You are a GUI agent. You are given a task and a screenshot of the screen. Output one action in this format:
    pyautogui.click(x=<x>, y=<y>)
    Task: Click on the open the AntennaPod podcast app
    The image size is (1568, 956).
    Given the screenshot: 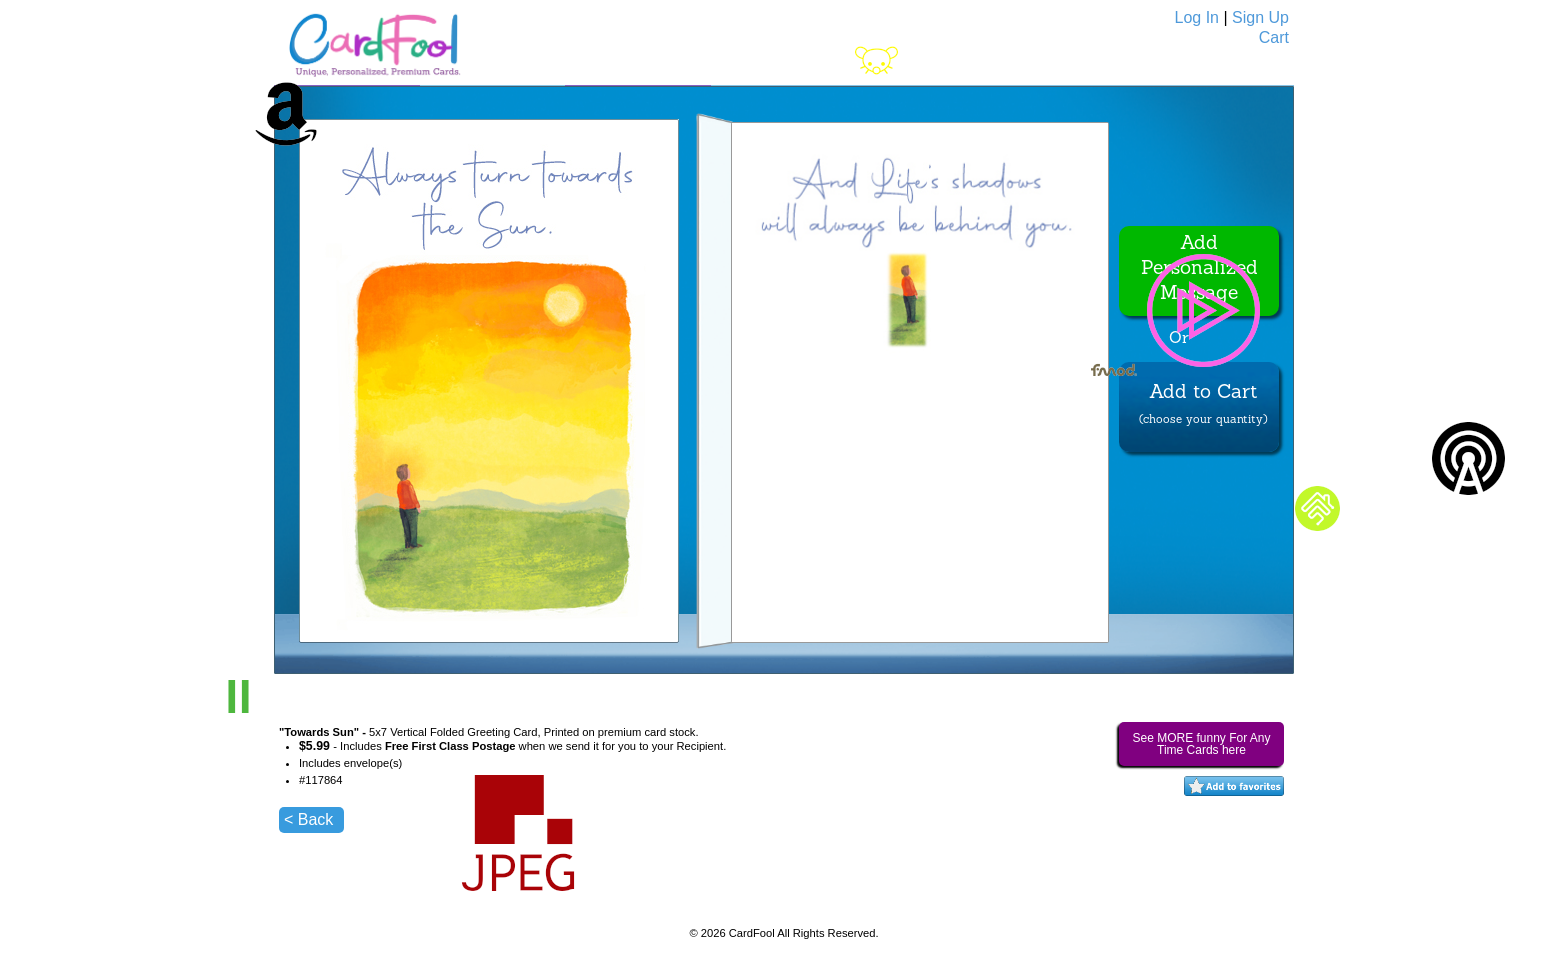 What is the action you would take?
    pyautogui.click(x=1468, y=458)
    